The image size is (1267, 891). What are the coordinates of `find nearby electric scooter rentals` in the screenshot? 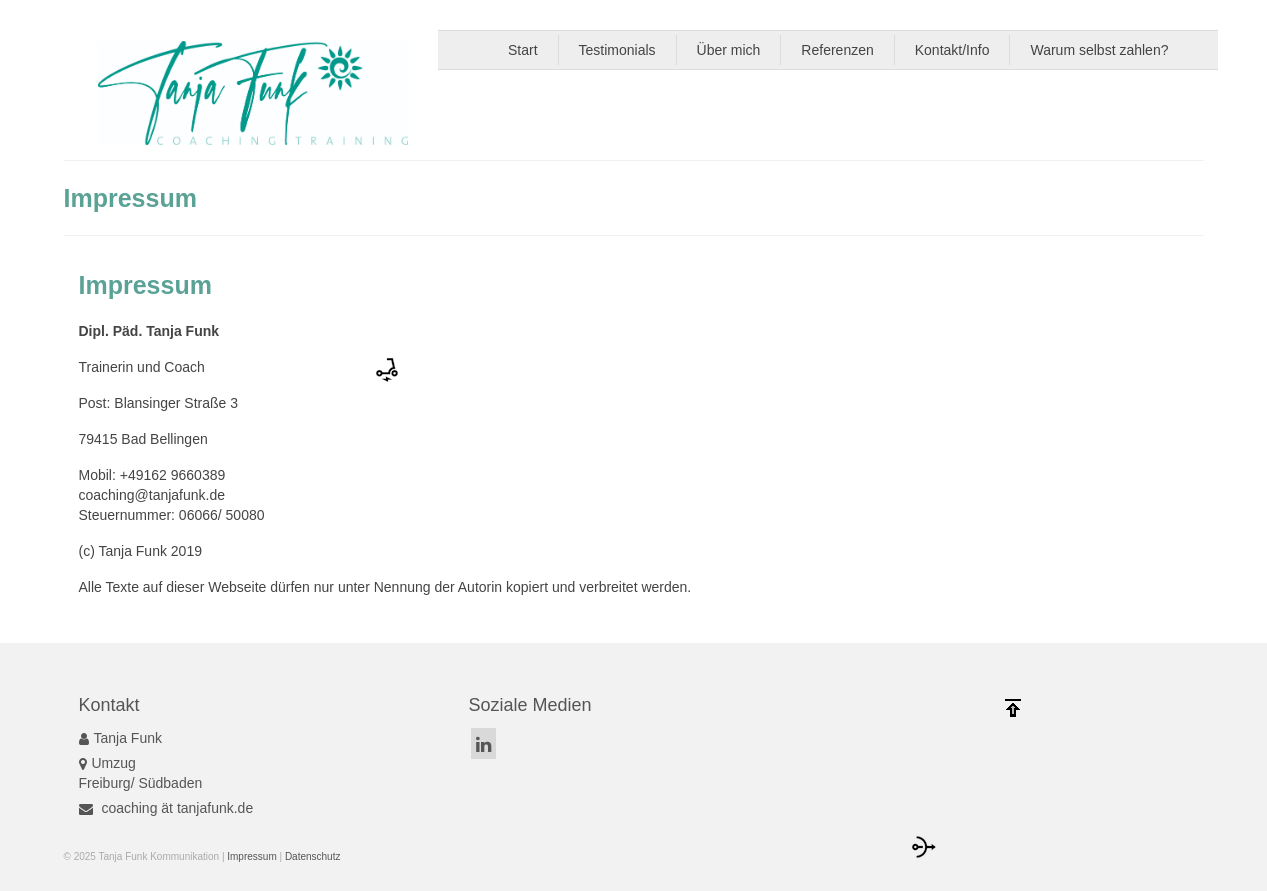 It's located at (387, 370).